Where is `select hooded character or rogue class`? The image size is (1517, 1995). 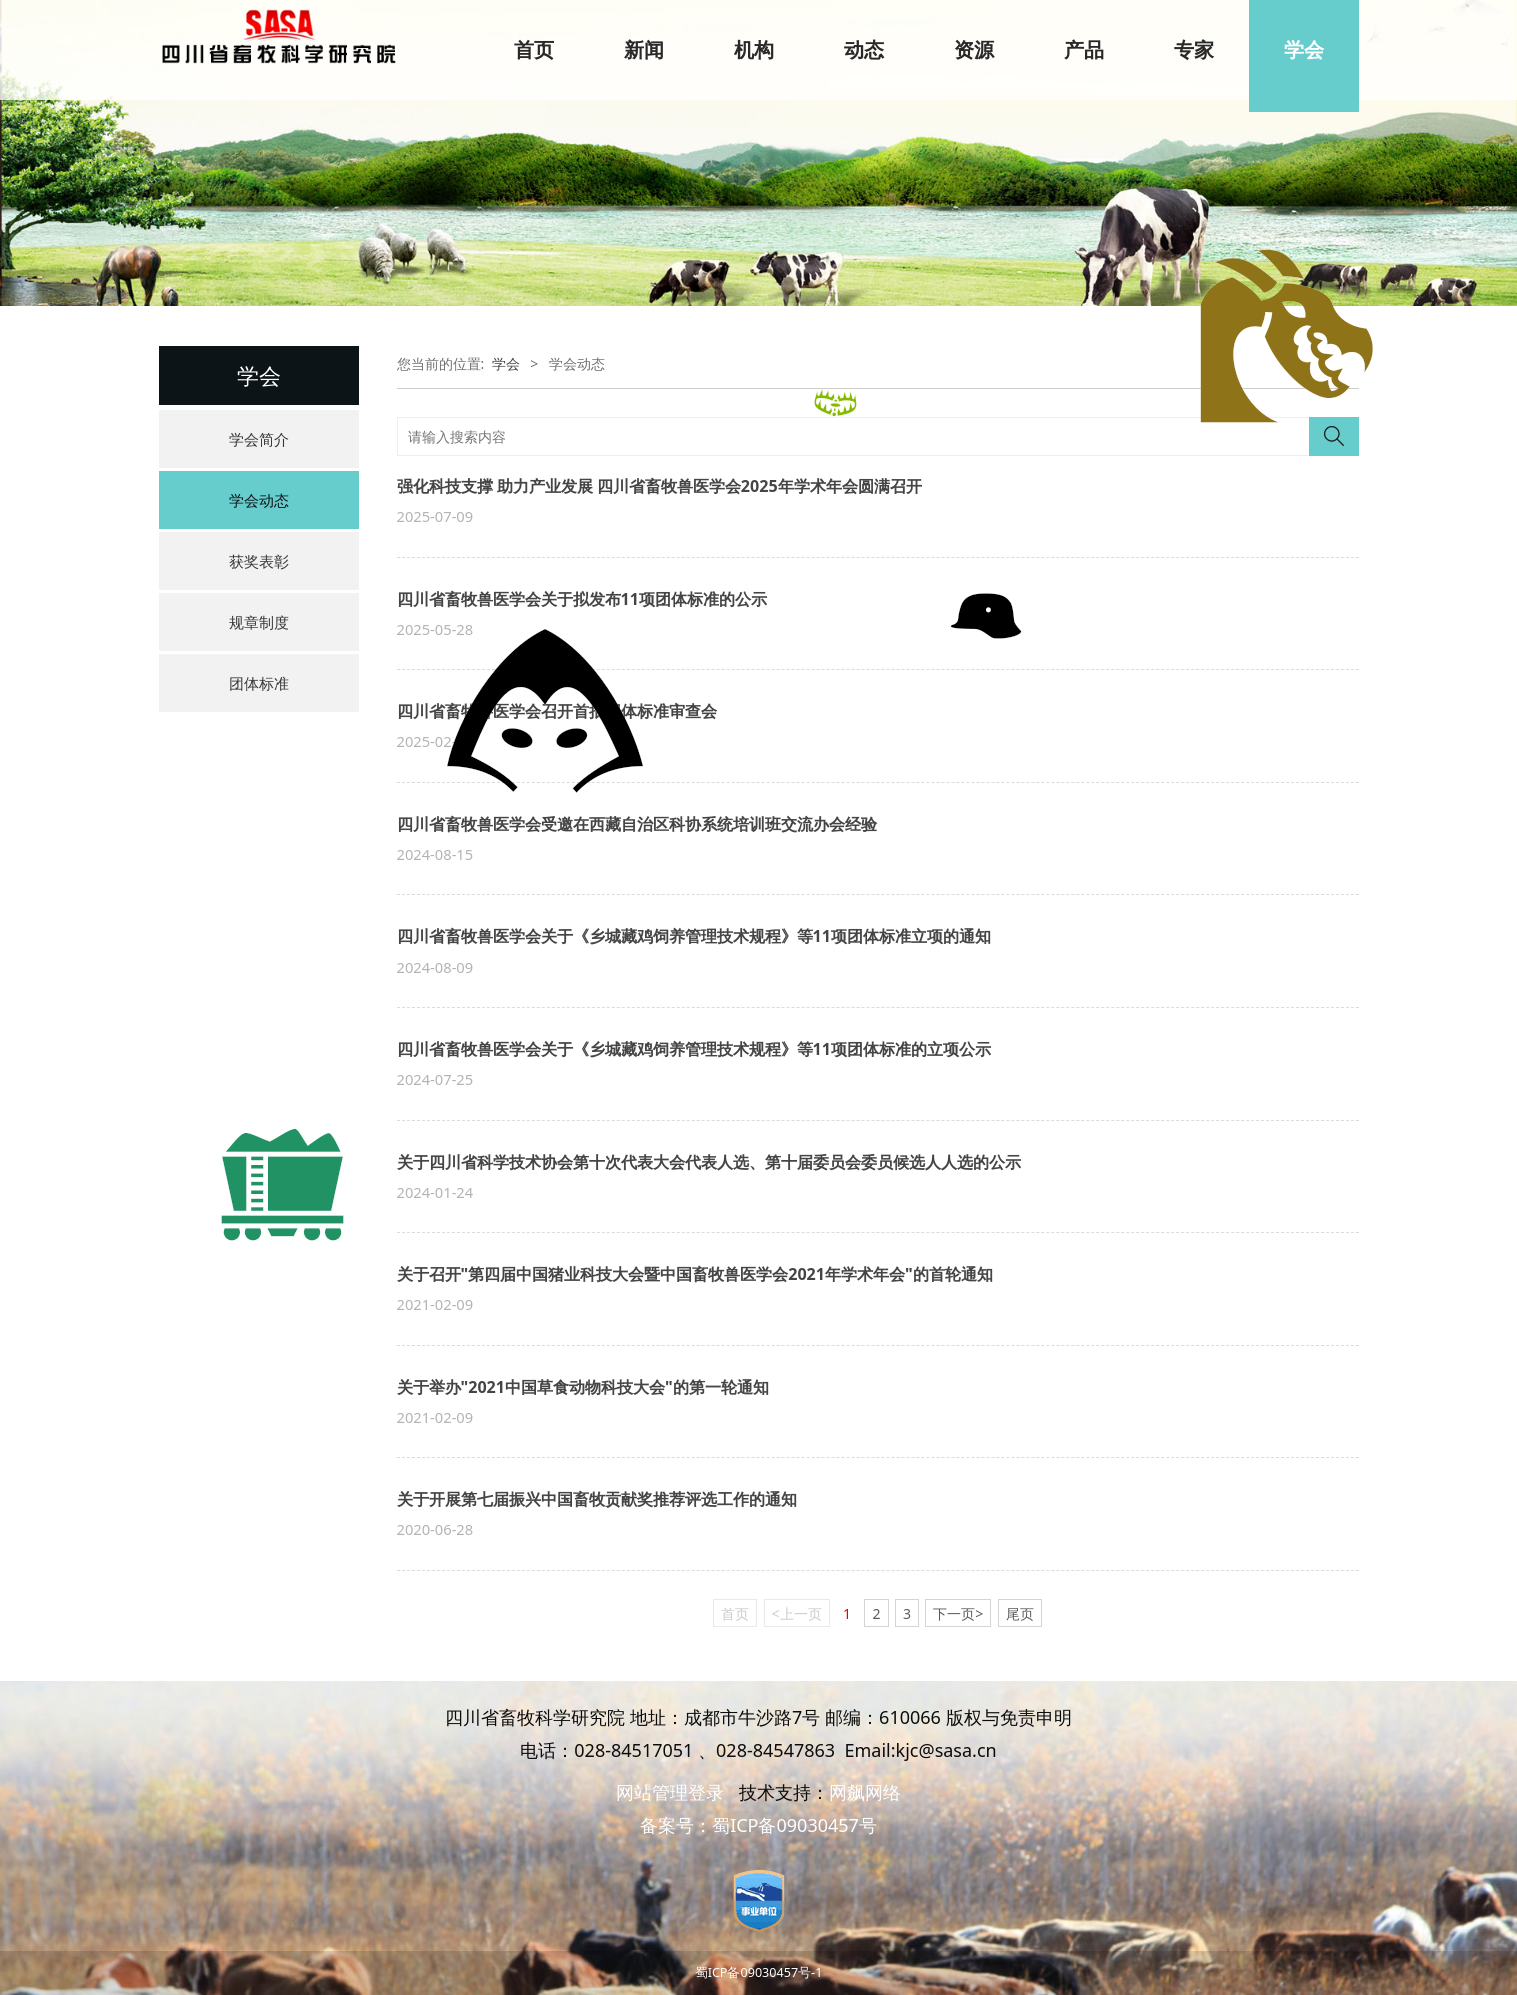 select hooded character or rogue class is located at coordinates (544, 720).